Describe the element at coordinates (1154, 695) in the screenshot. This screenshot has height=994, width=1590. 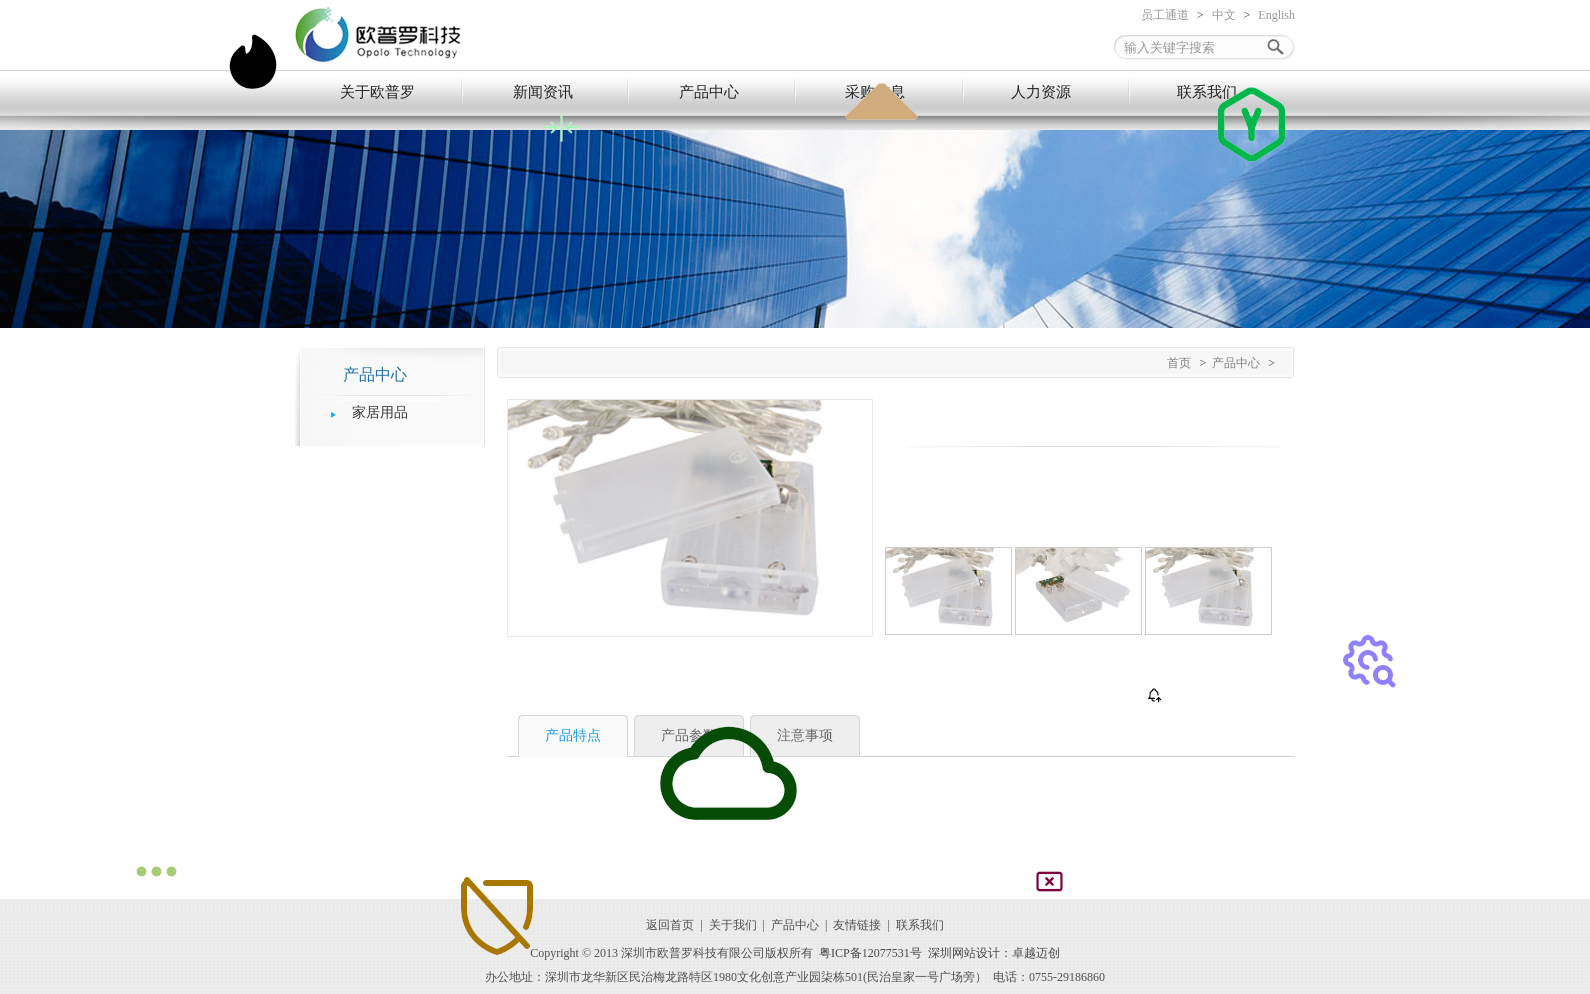
I see `upload or export notification settings` at that location.